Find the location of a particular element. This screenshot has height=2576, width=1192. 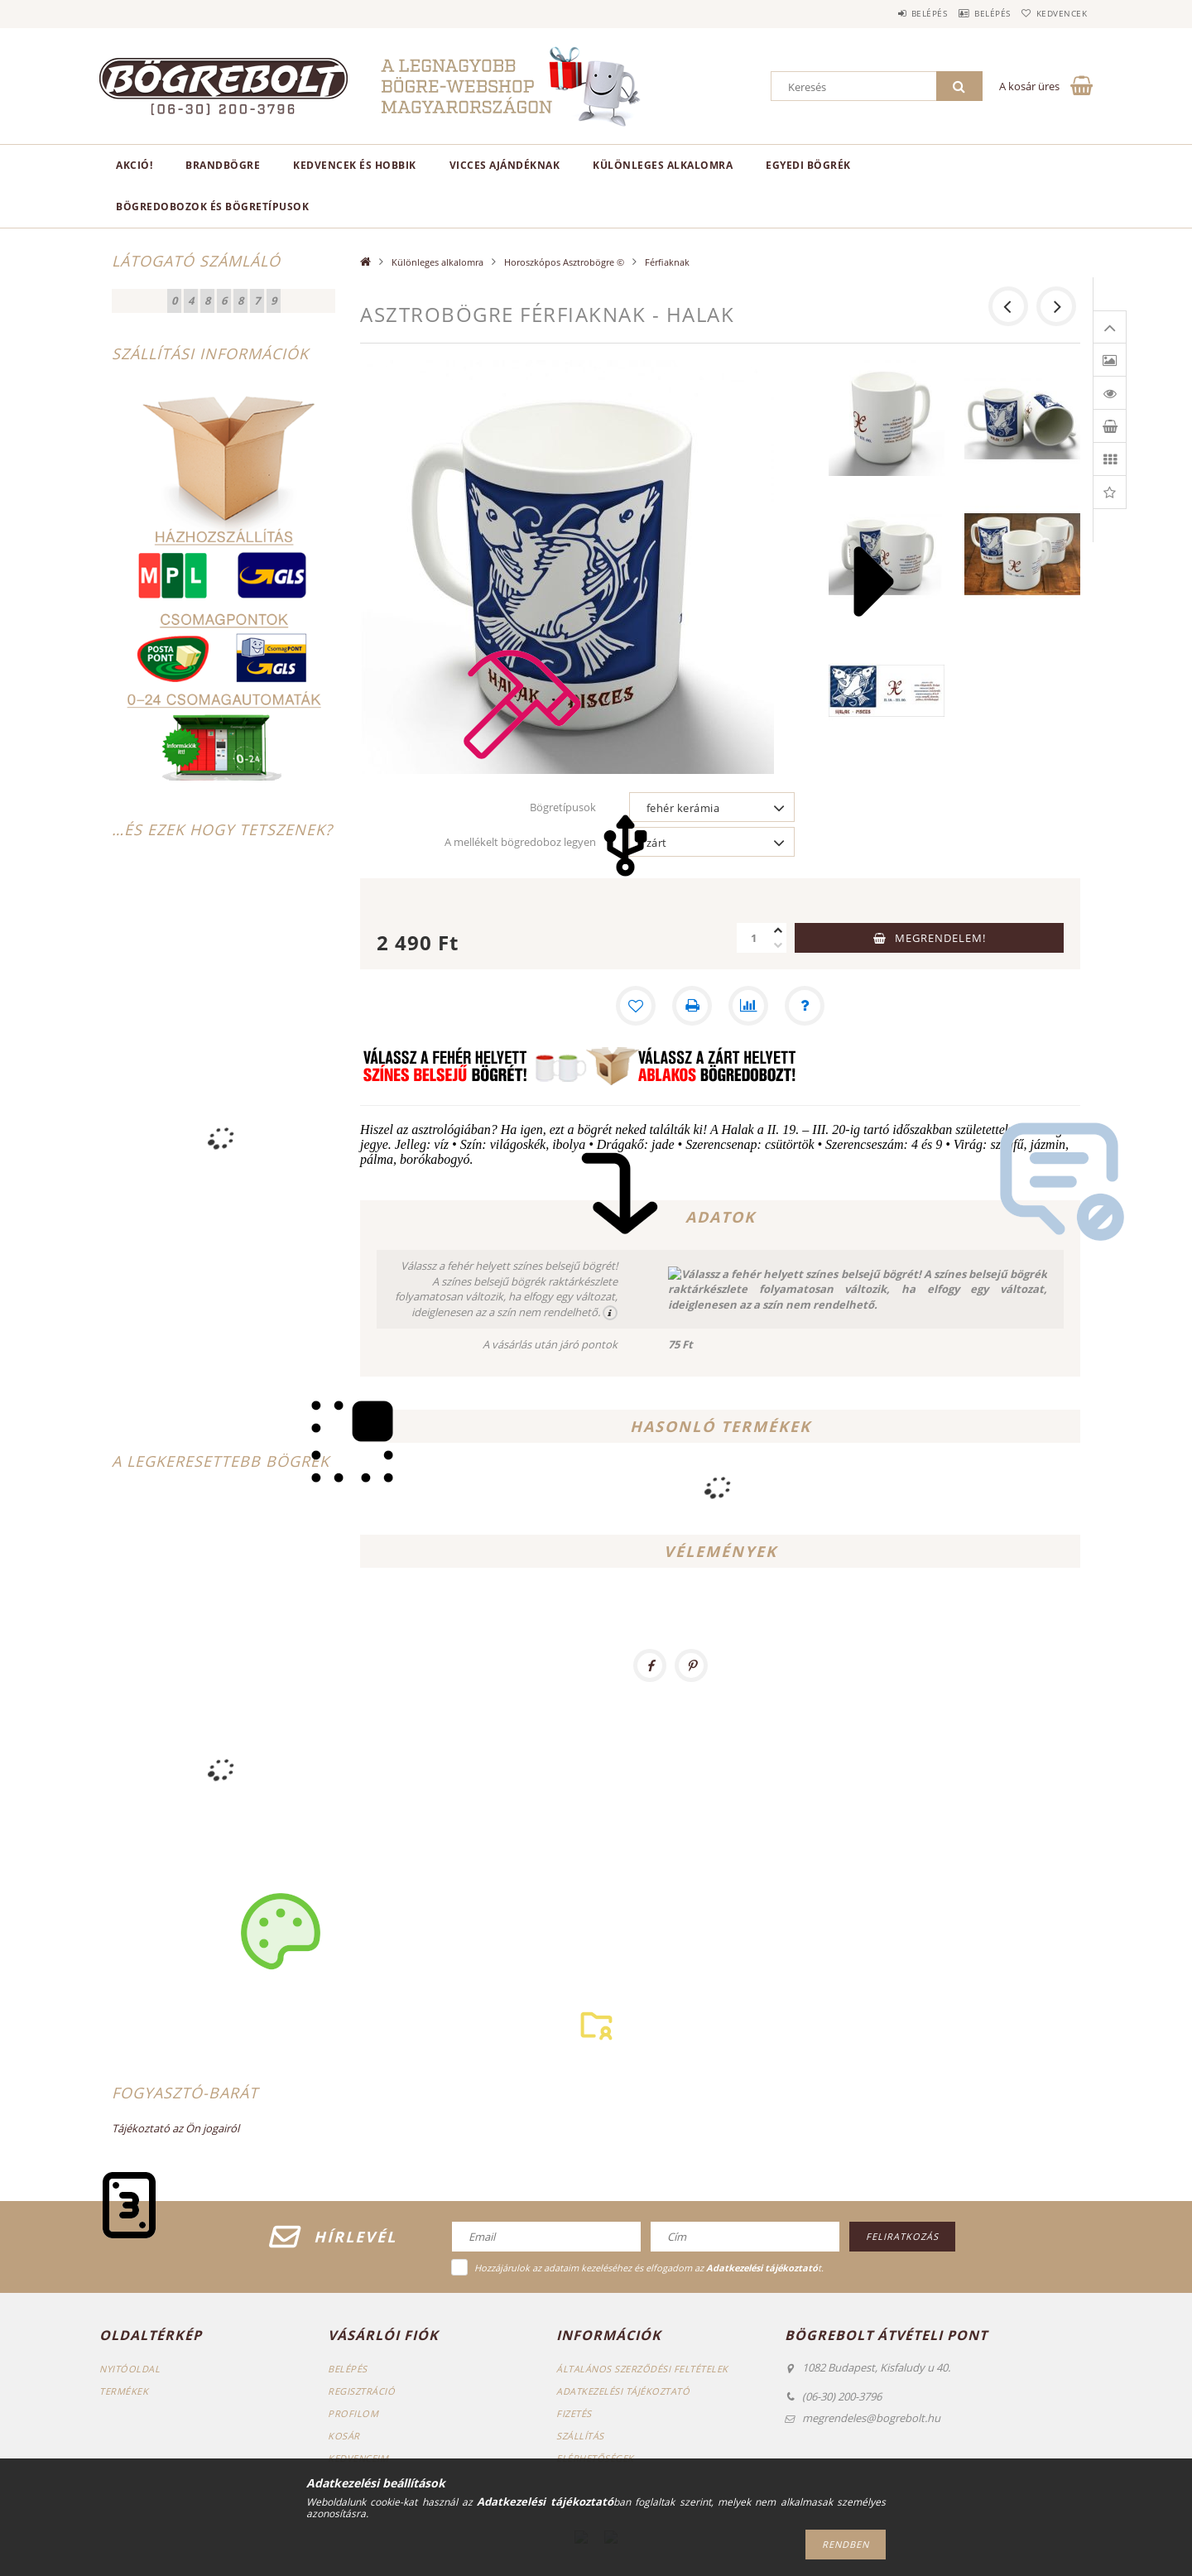

navigate to the next line or section below is located at coordinates (619, 1190).